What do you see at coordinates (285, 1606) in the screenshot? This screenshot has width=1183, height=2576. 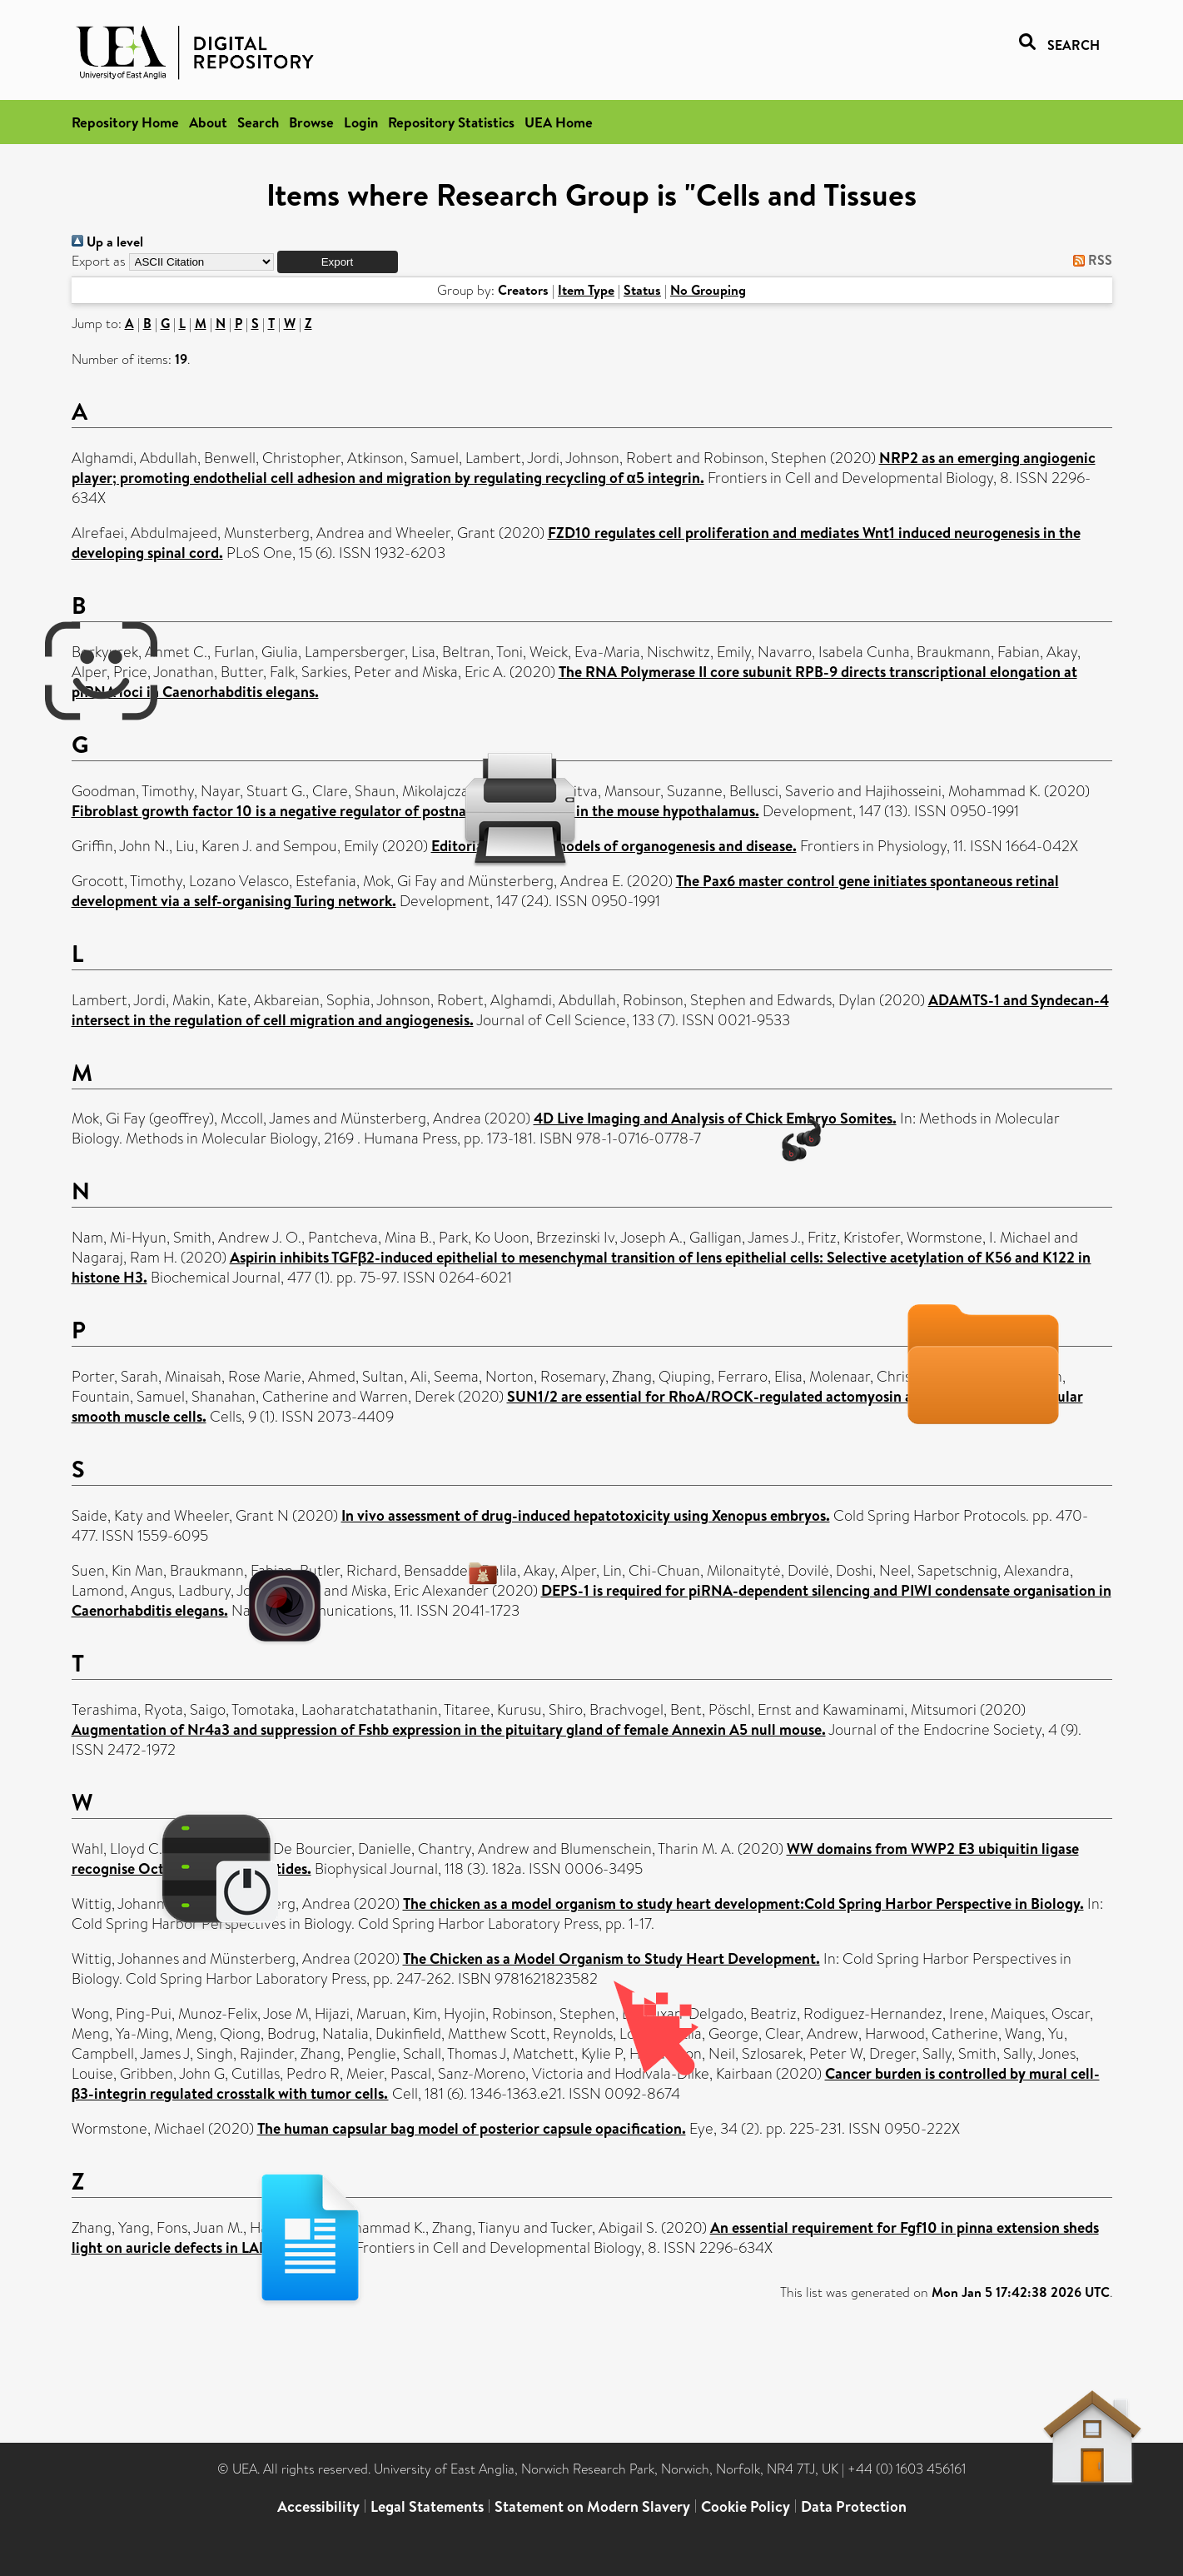 I see `open camera controls app` at bounding box center [285, 1606].